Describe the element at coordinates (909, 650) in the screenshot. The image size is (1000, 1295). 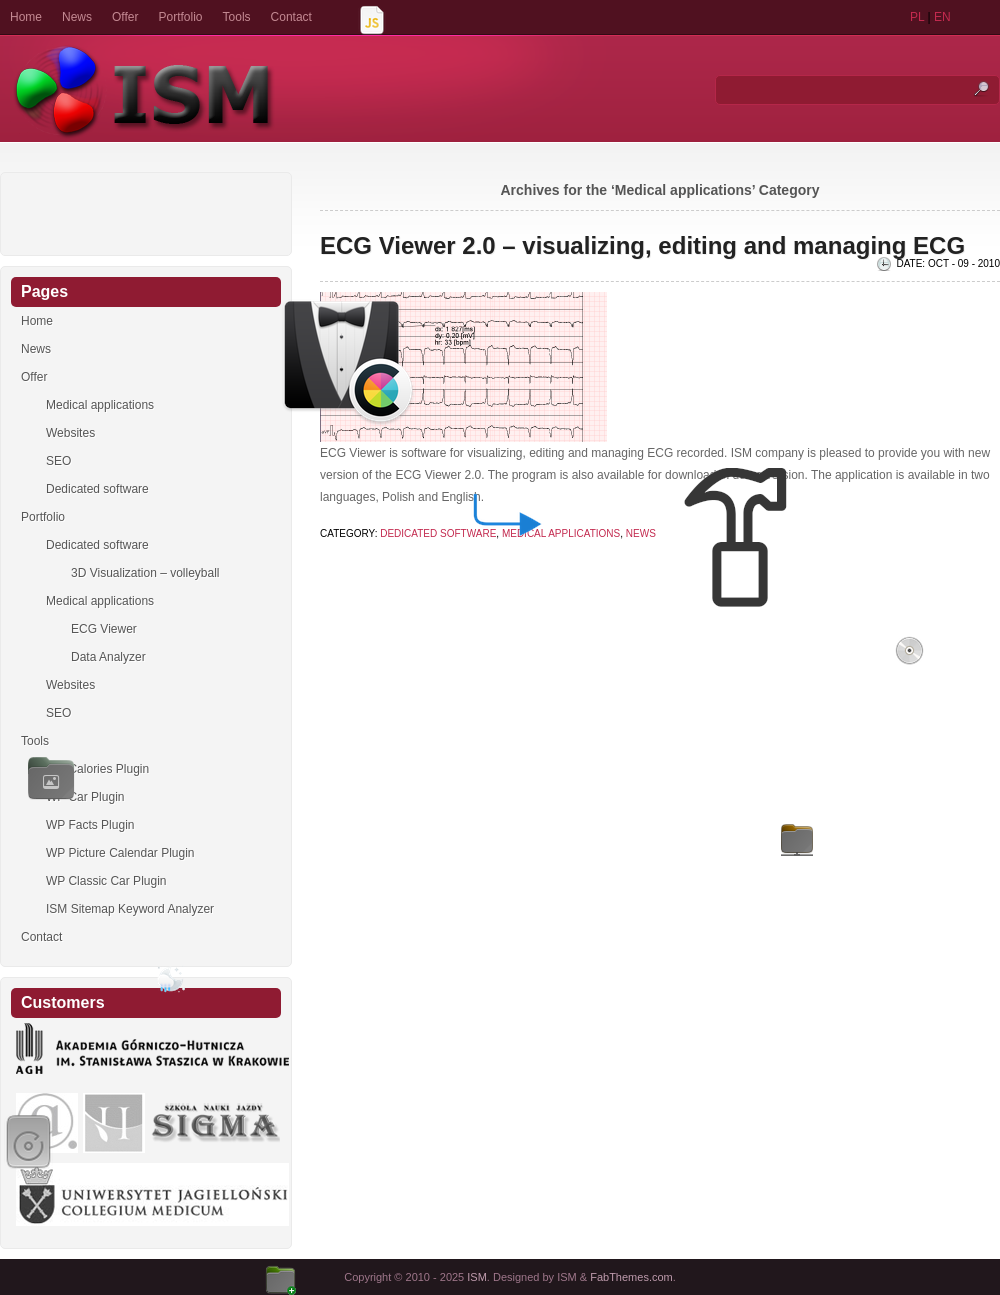
I see `access cd/dvd drive` at that location.